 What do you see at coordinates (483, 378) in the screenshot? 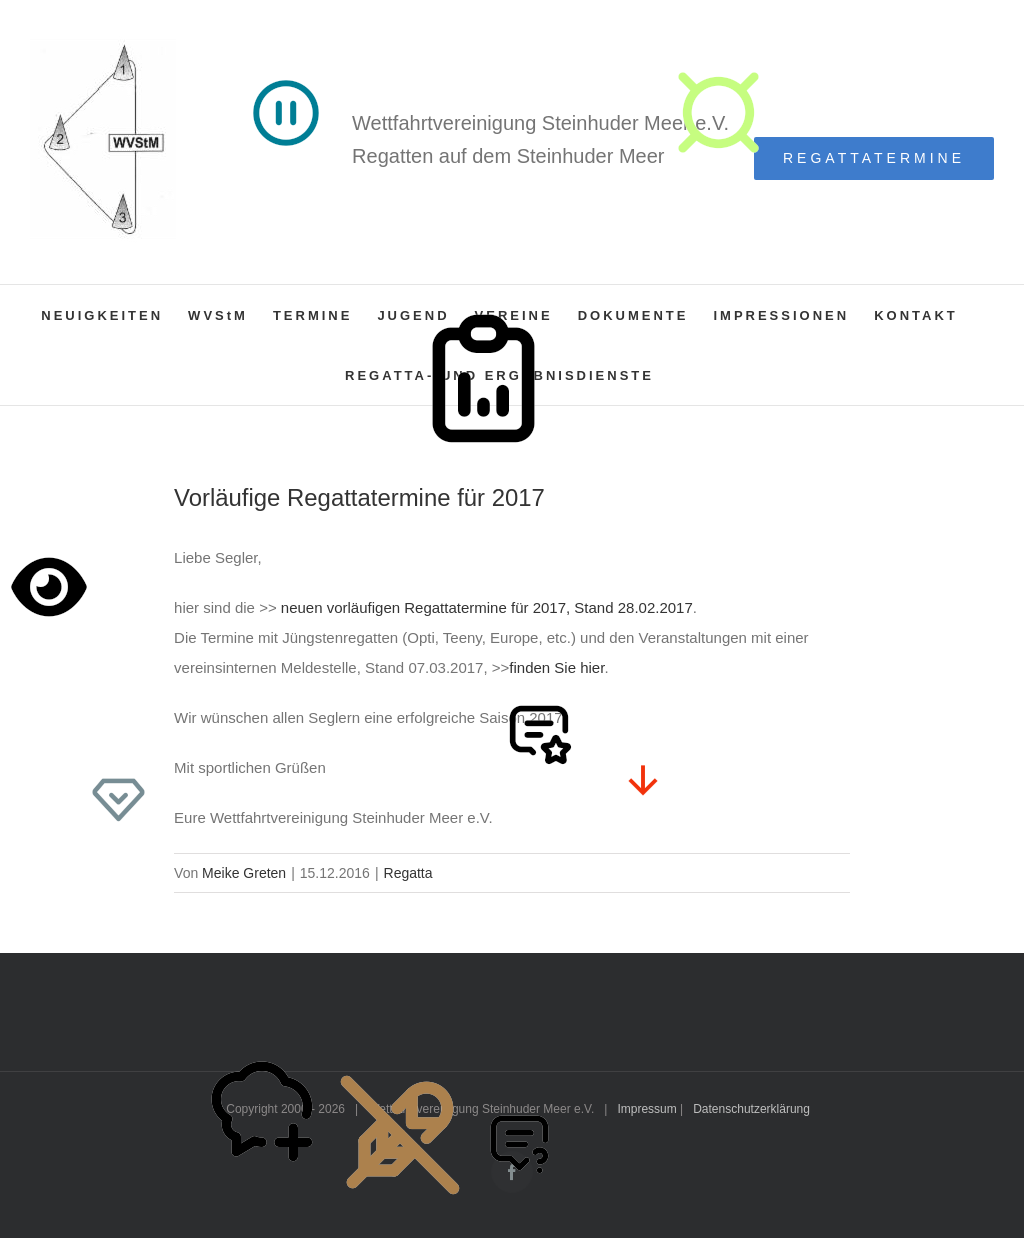
I see `view analytics report` at bounding box center [483, 378].